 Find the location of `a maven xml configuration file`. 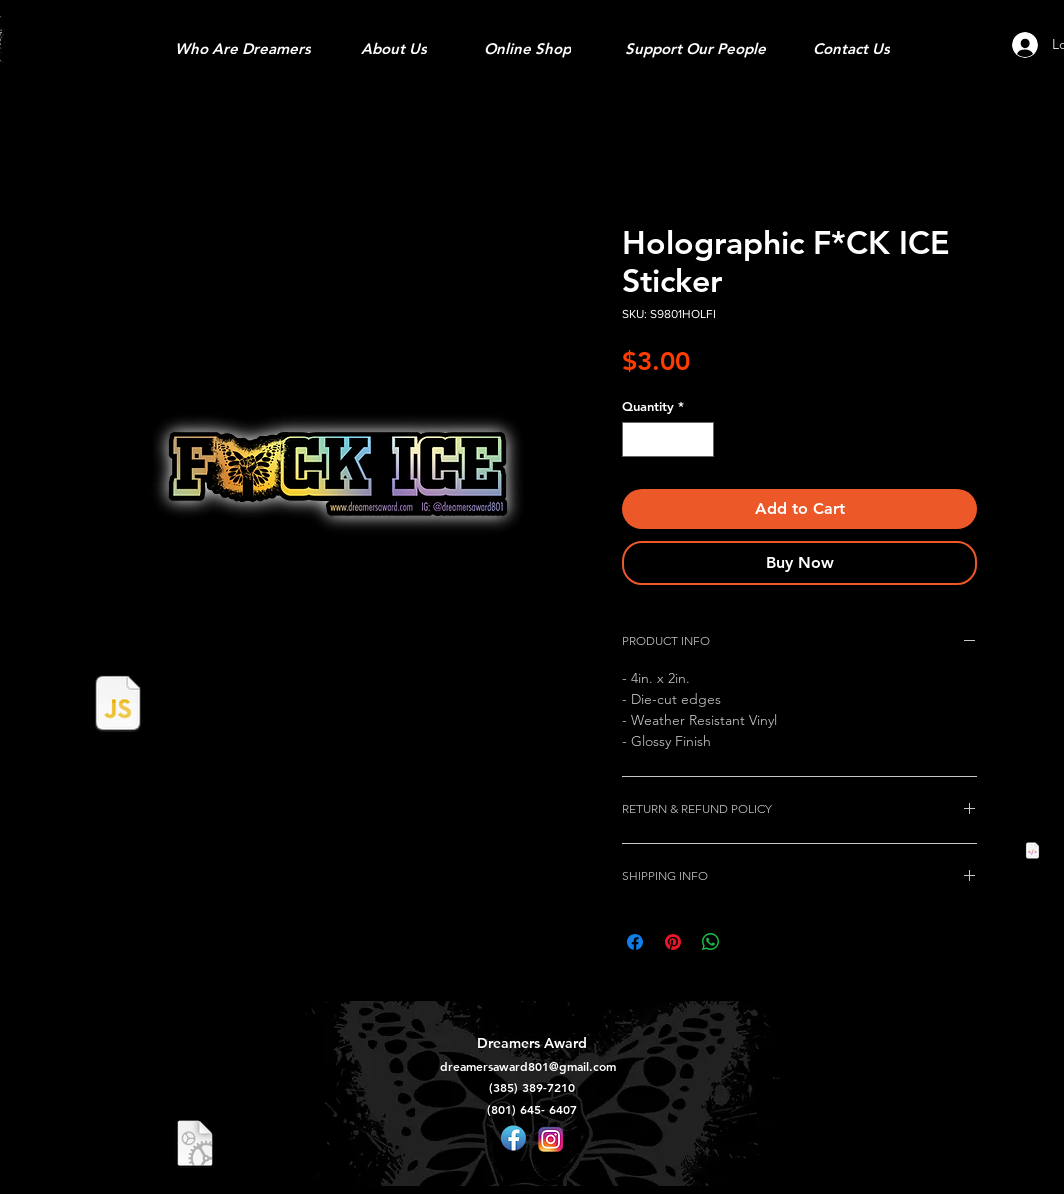

a maven xml configuration file is located at coordinates (1032, 850).